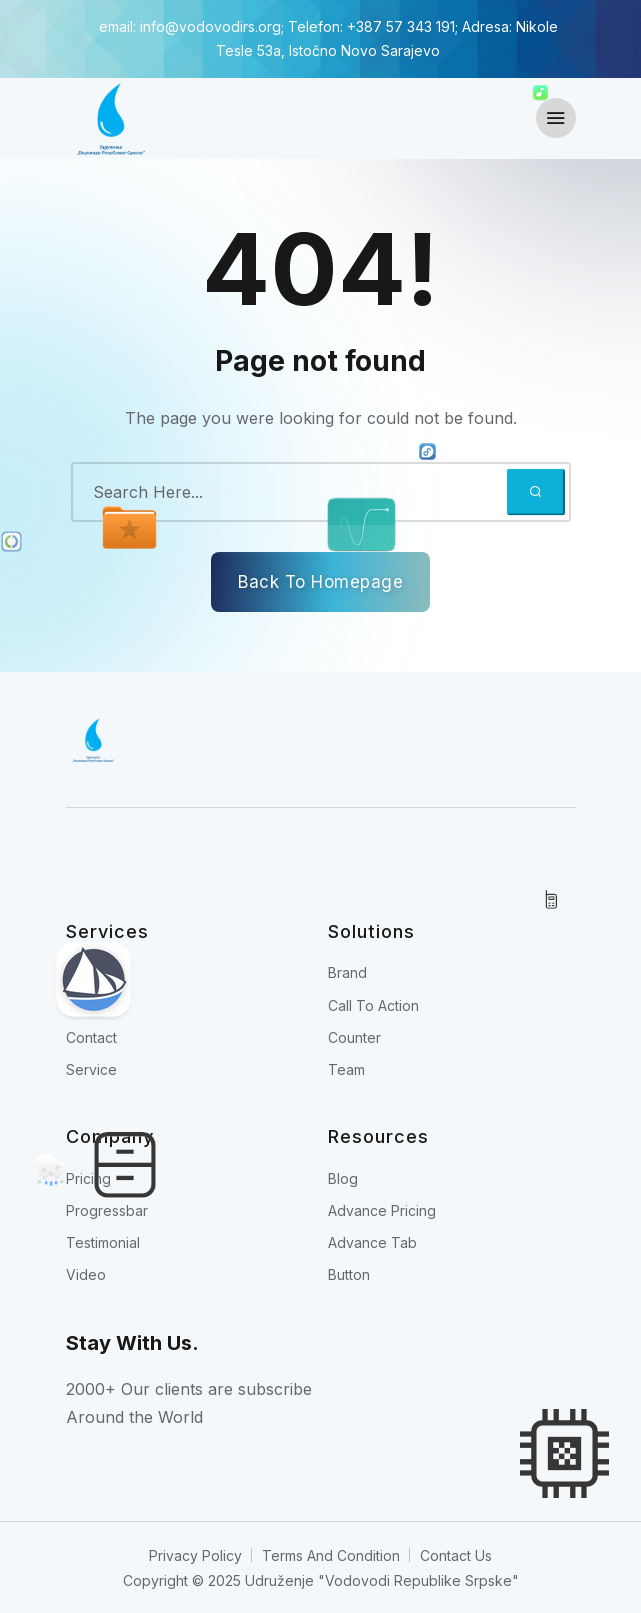  What do you see at coordinates (552, 900) in the screenshot?
I see `call using a landline or desk phone` at bounding box center [552, 900].